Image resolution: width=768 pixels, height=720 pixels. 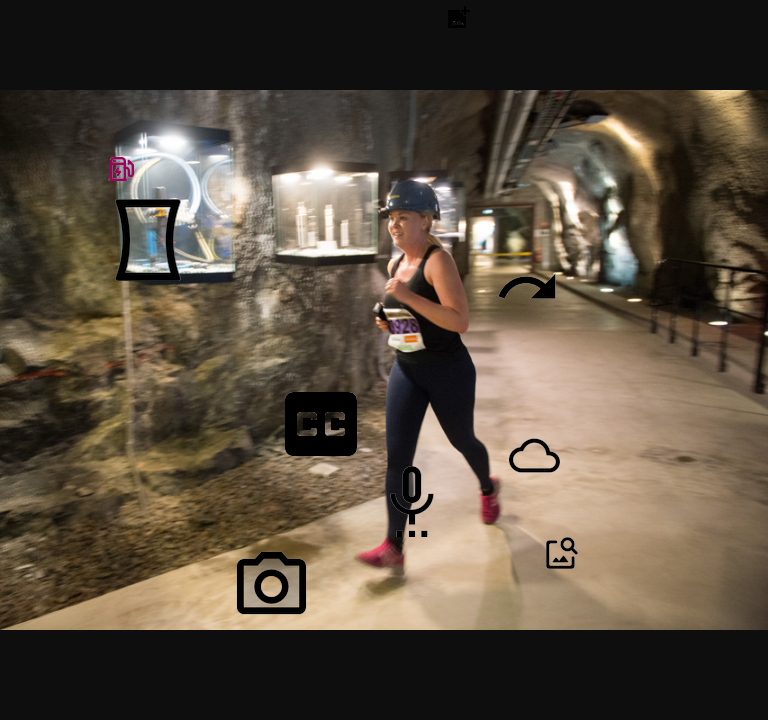 What do you see at coordinates (534, 455) in the screenshot?
I see `access cloud storage` at bounding box center [534, 455].